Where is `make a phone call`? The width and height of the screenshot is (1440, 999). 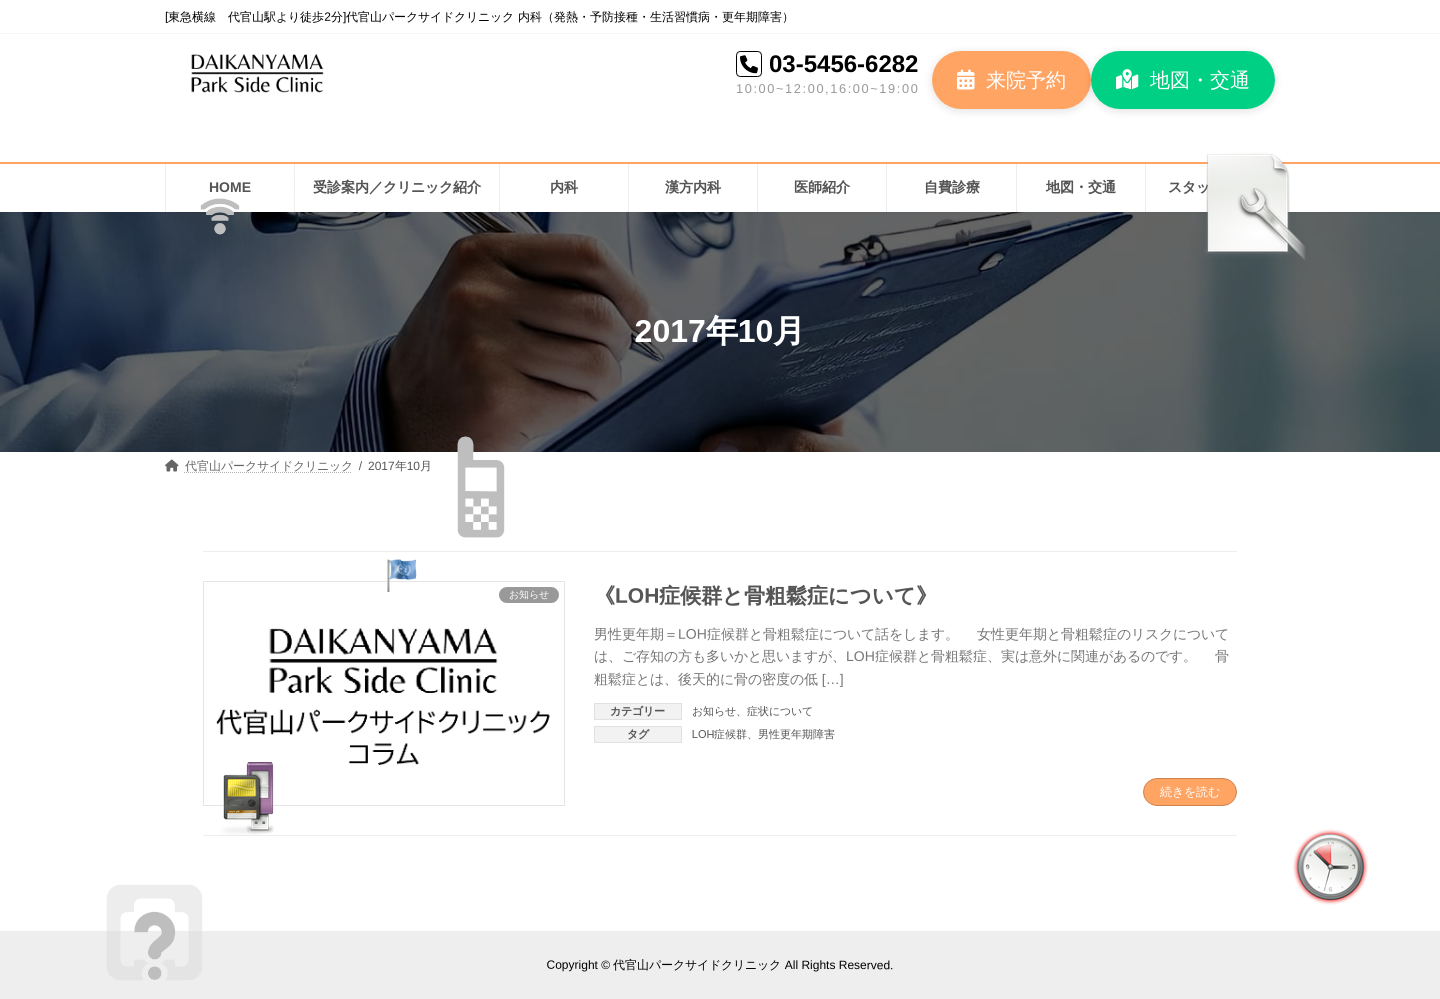
make a phone call is located at coordinates (481, 491).